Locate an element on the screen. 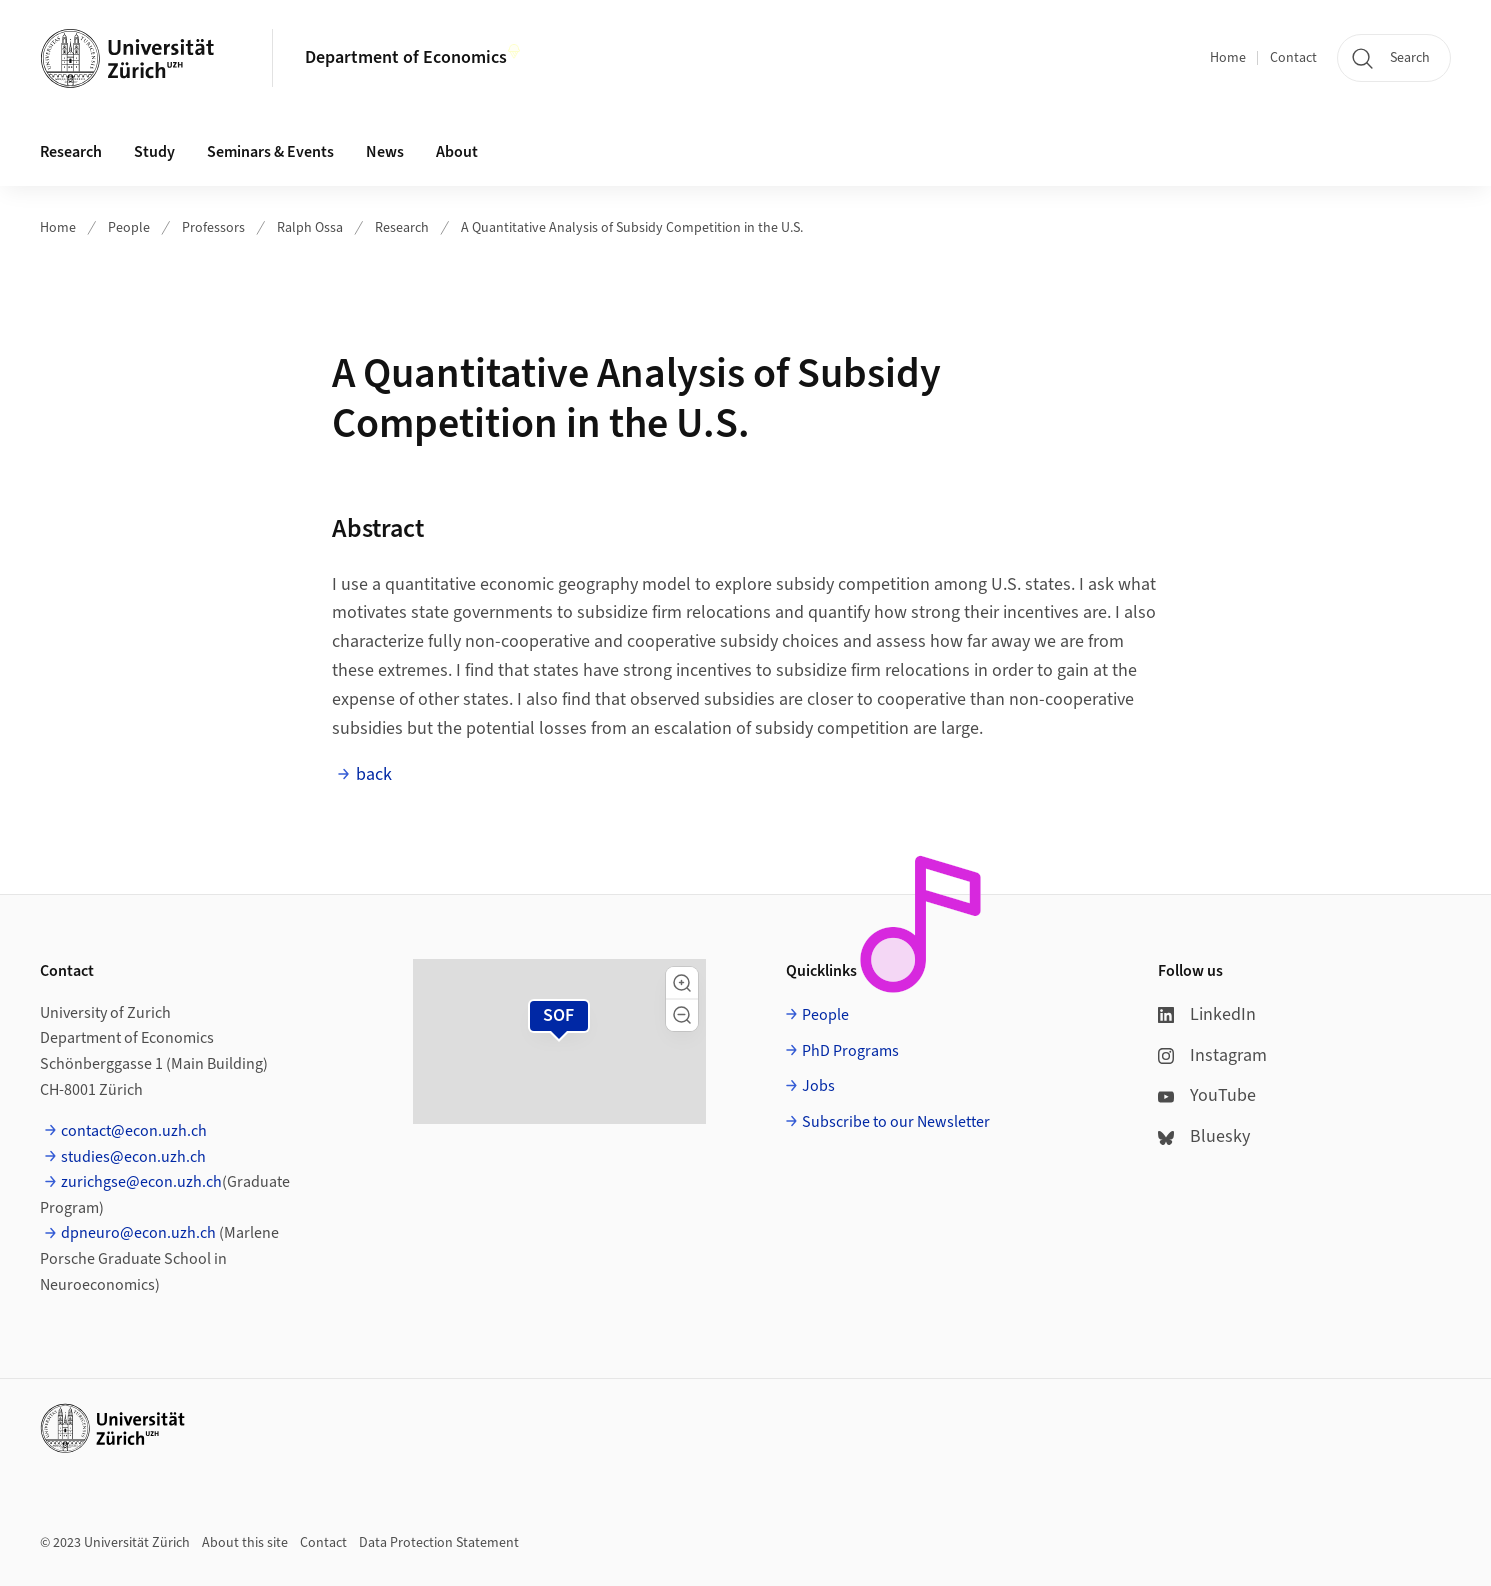  browse dessert or ice cream options is located at coordinates (514, 51).